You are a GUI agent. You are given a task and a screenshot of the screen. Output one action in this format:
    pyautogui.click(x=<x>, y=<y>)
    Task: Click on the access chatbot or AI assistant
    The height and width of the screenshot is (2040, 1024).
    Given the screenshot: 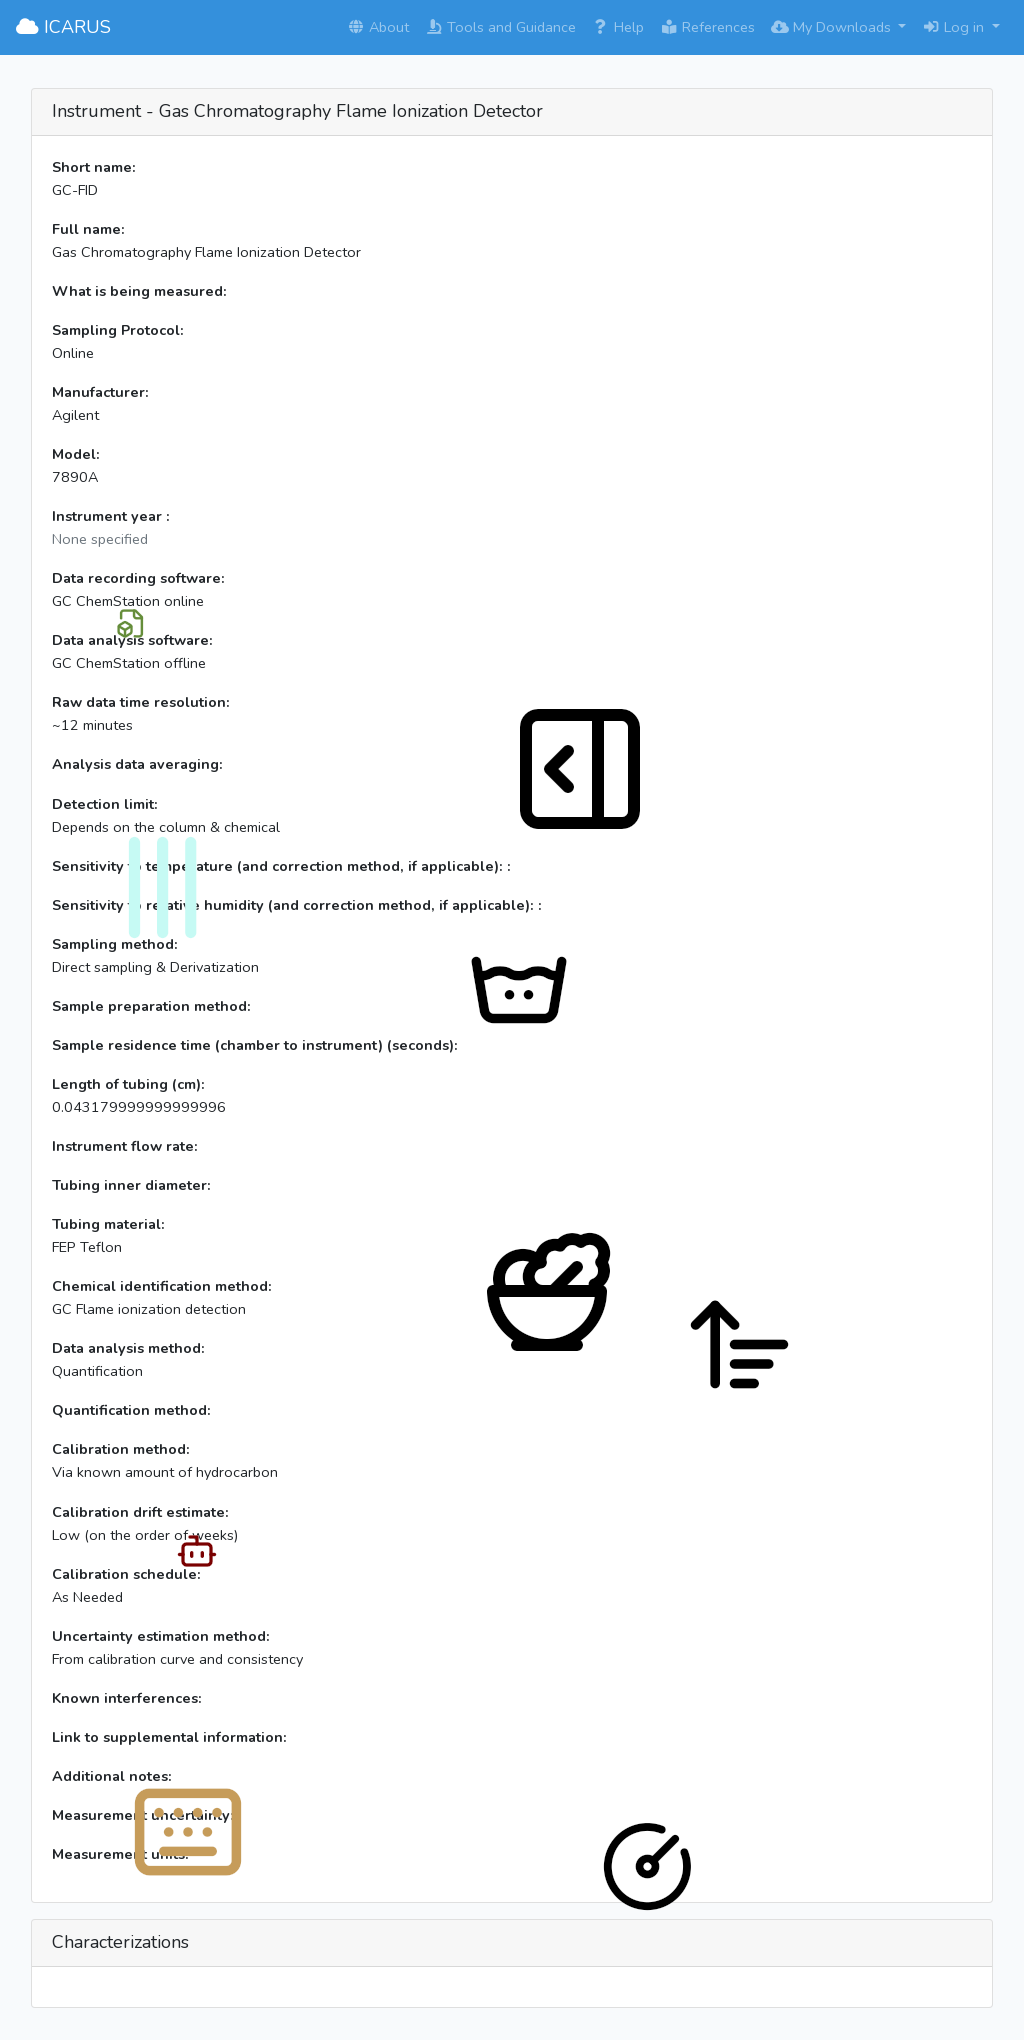 What is the action you would take?
    pyautogui.click(x=197, y=1551)
    